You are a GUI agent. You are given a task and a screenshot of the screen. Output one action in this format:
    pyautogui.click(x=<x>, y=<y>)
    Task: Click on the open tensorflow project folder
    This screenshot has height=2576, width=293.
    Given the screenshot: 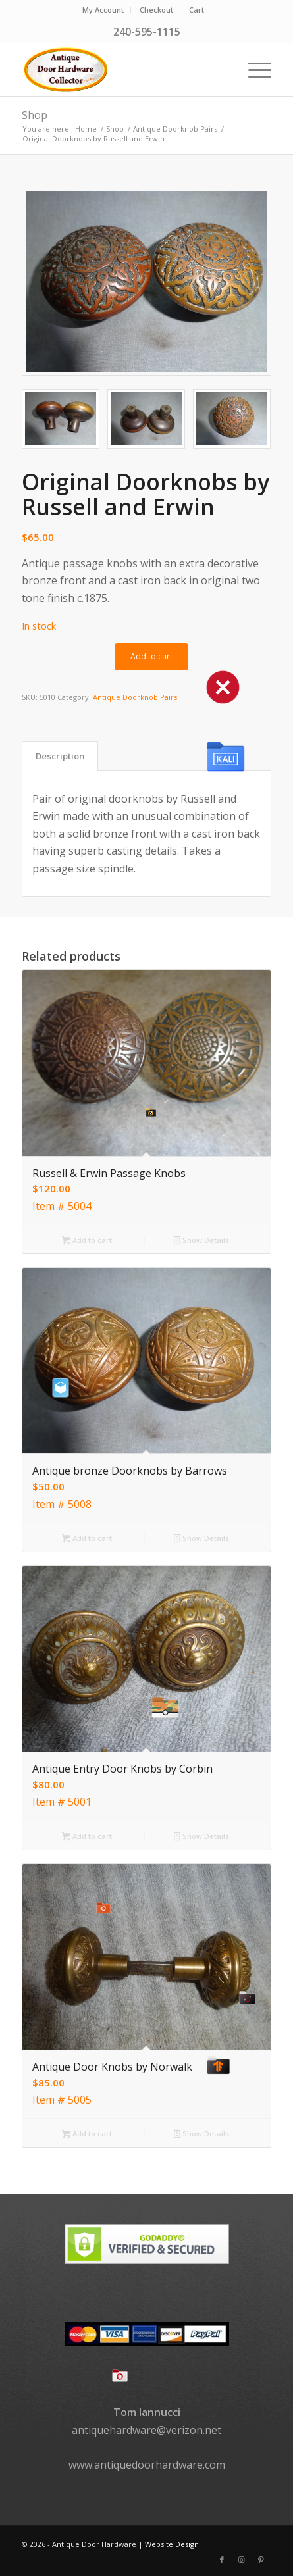 What is the action you would take?
    pyautogui.click(x=218, y=2065)
    